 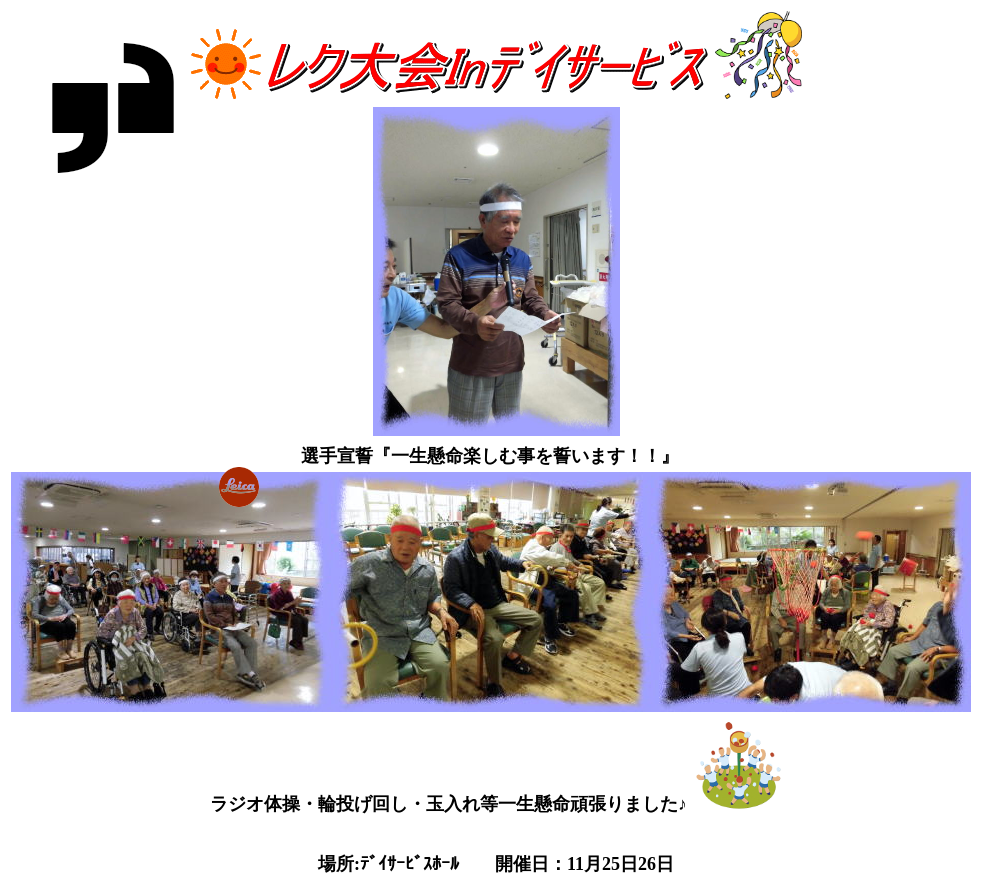 I want to click on leica camera brand logo, so click(x=239, y=487).